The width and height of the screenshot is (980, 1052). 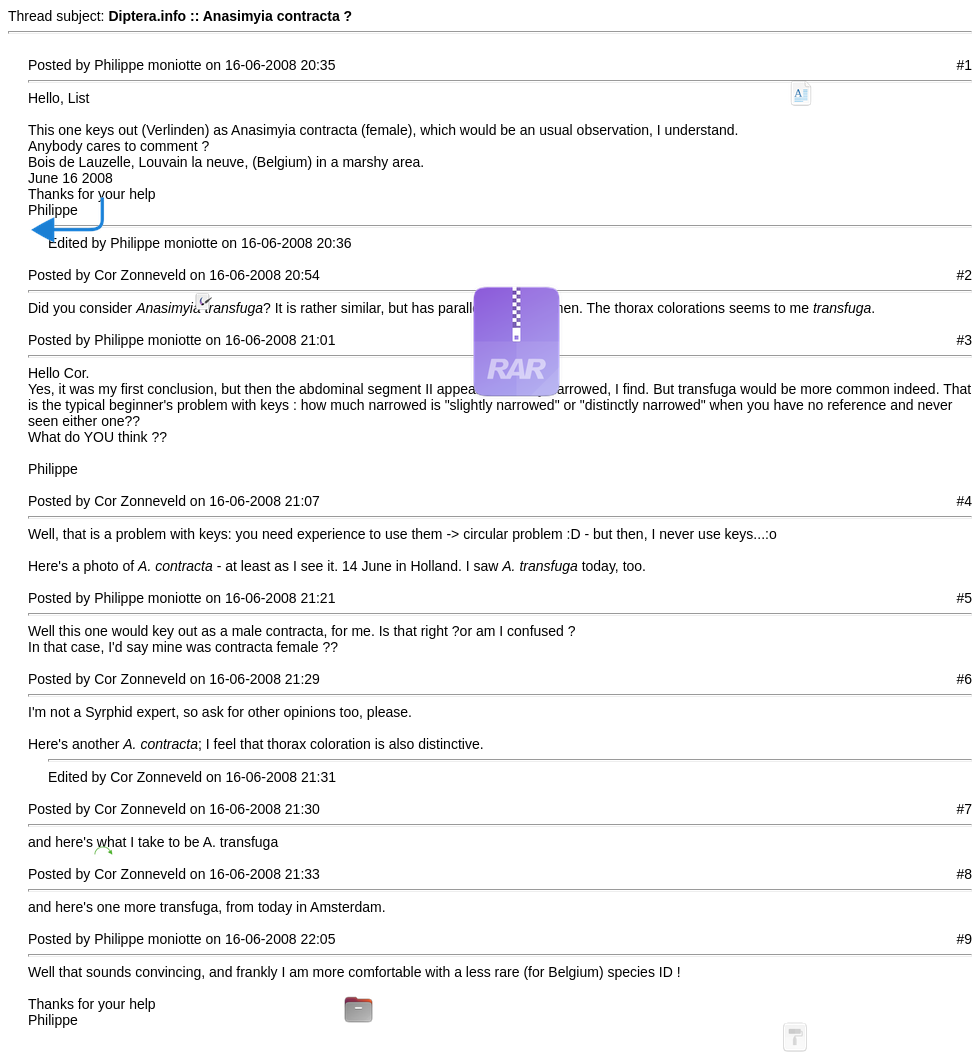 I want to click on reply to the sender of this email, so click(x=66, y=219).